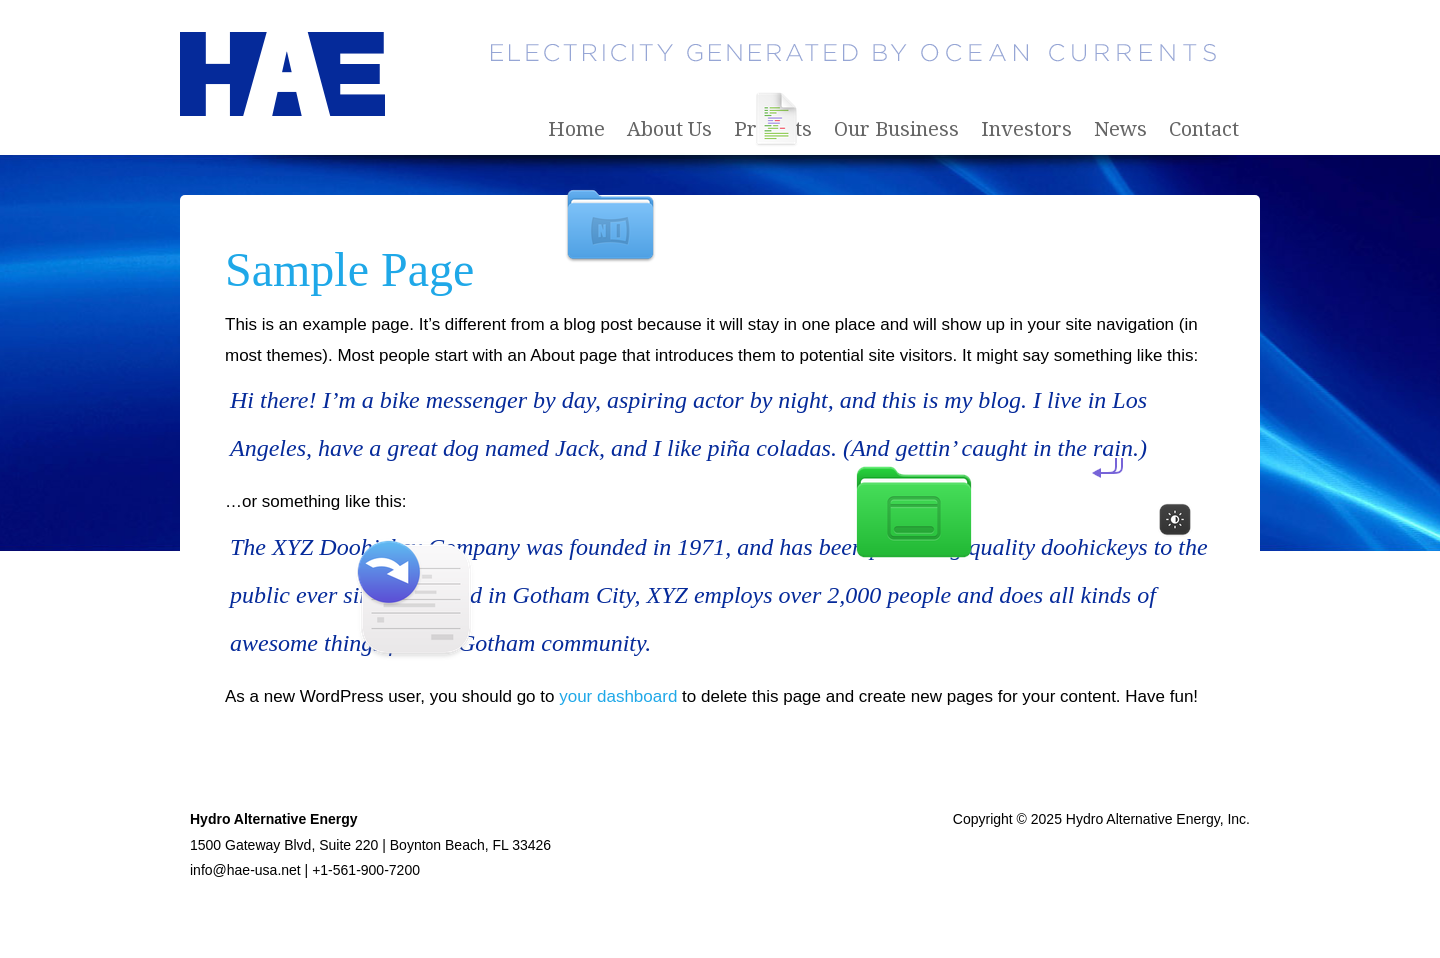  Describe the element at coordinates (610, 224) in the screenshot. I see `open Native Instruments folder` at that location.